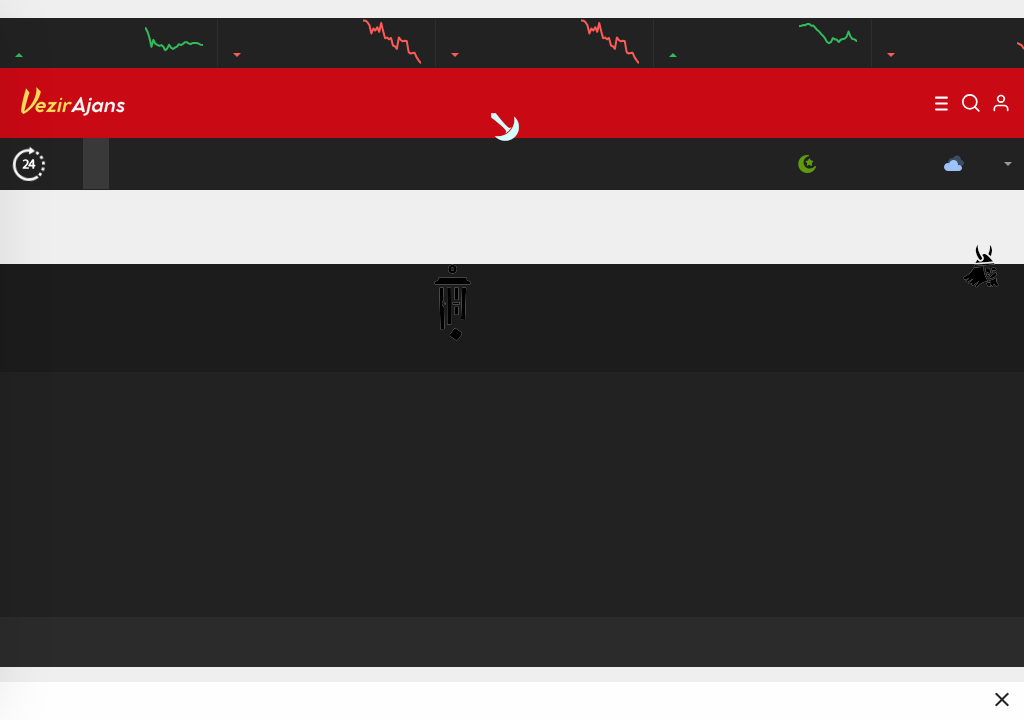 The image size is (1024, 720). What do you see at coordinates (981, 266) in the screenshot?
I see `select viking character or class` at bounding box center [981, 266].